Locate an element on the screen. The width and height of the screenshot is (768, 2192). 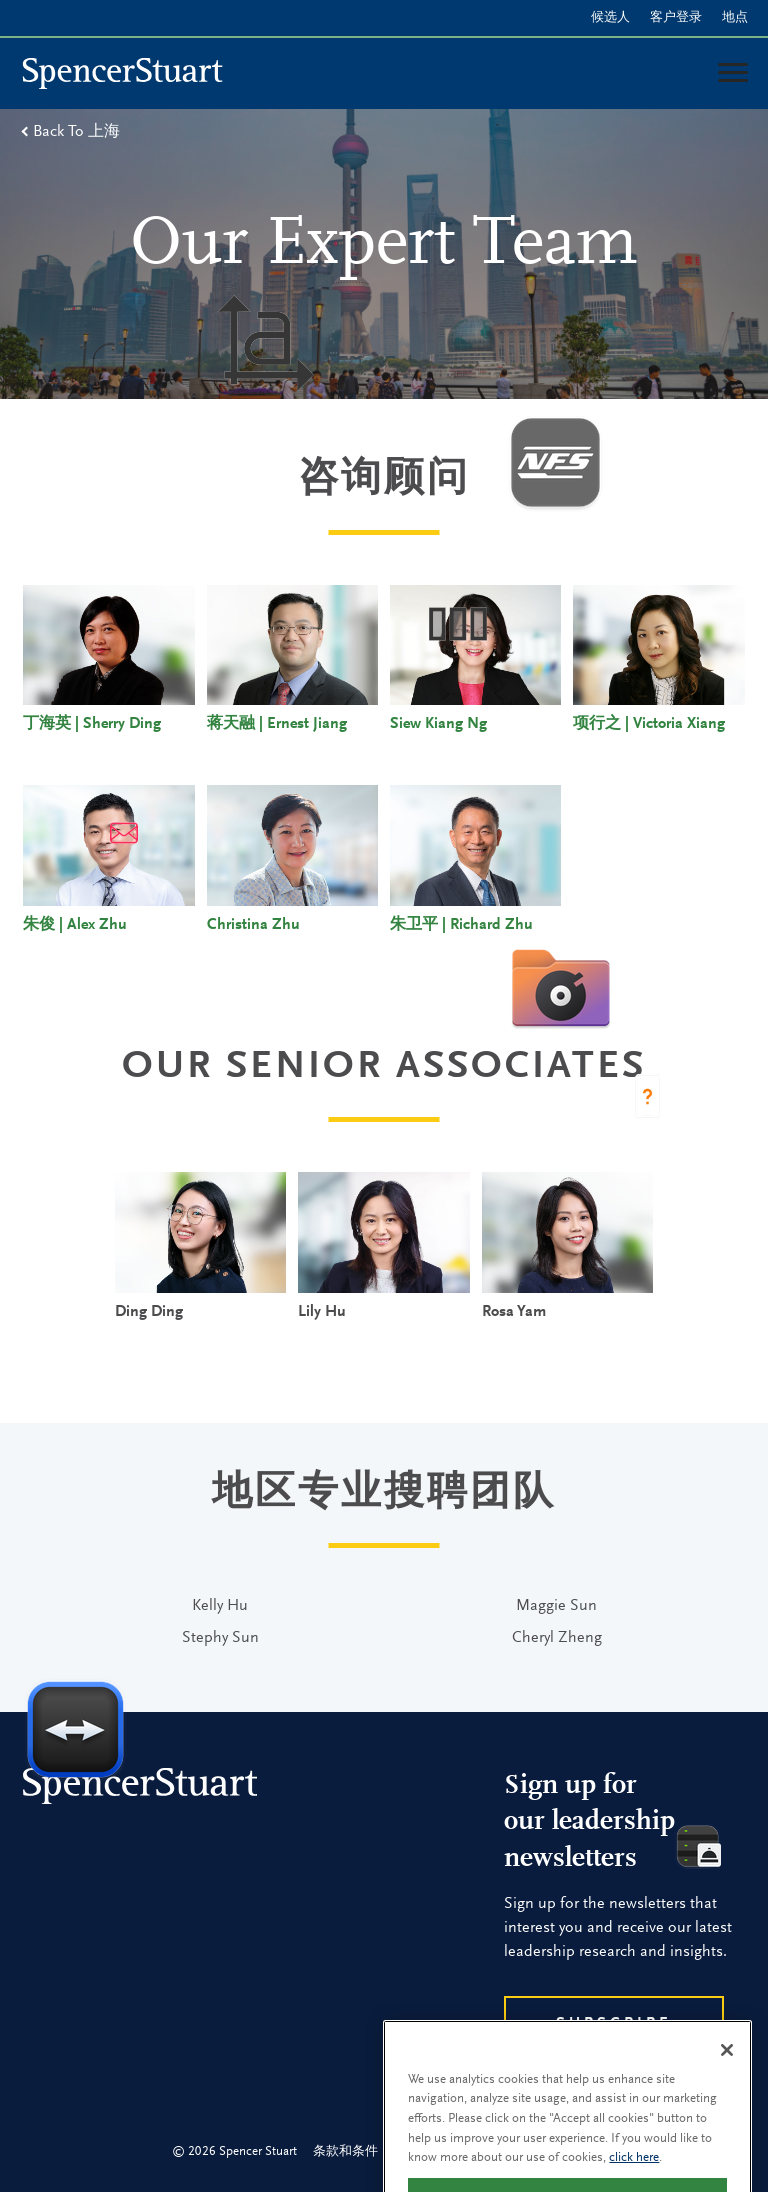
open TeamViewer for remote desktop access is located at coordinates (75, 1729).